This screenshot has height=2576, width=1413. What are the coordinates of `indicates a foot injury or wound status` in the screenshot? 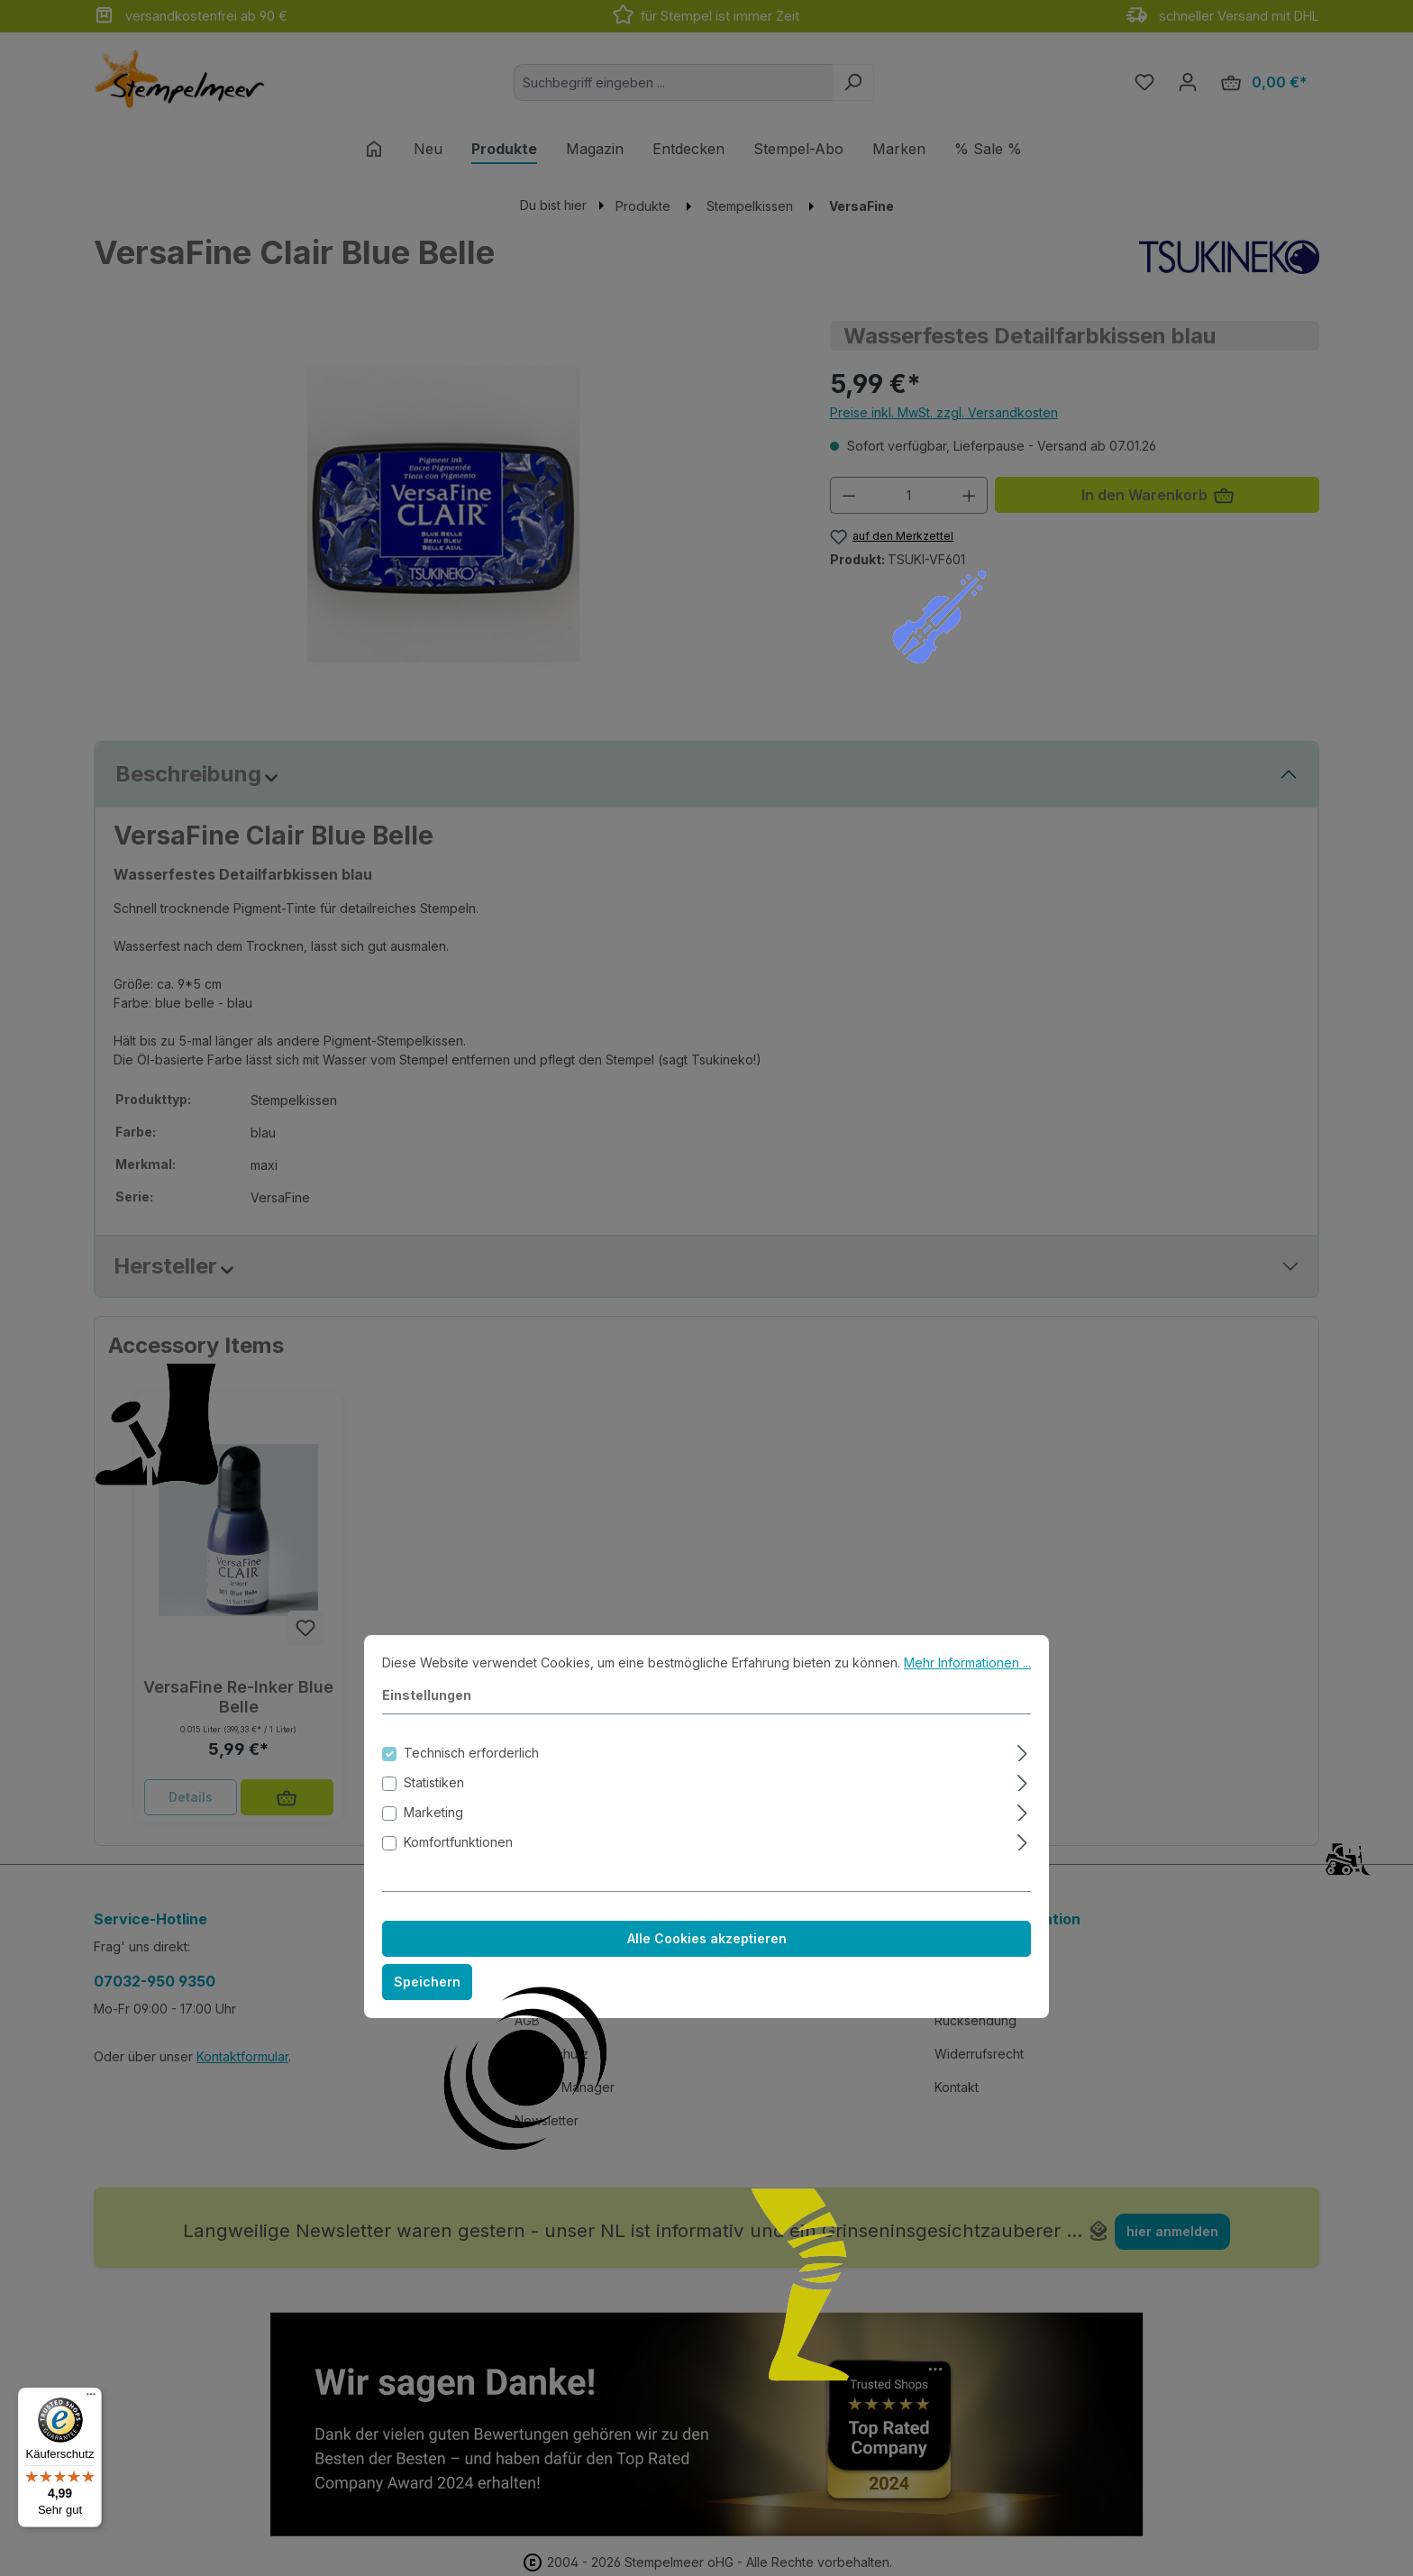 It's located at (156, 1425).